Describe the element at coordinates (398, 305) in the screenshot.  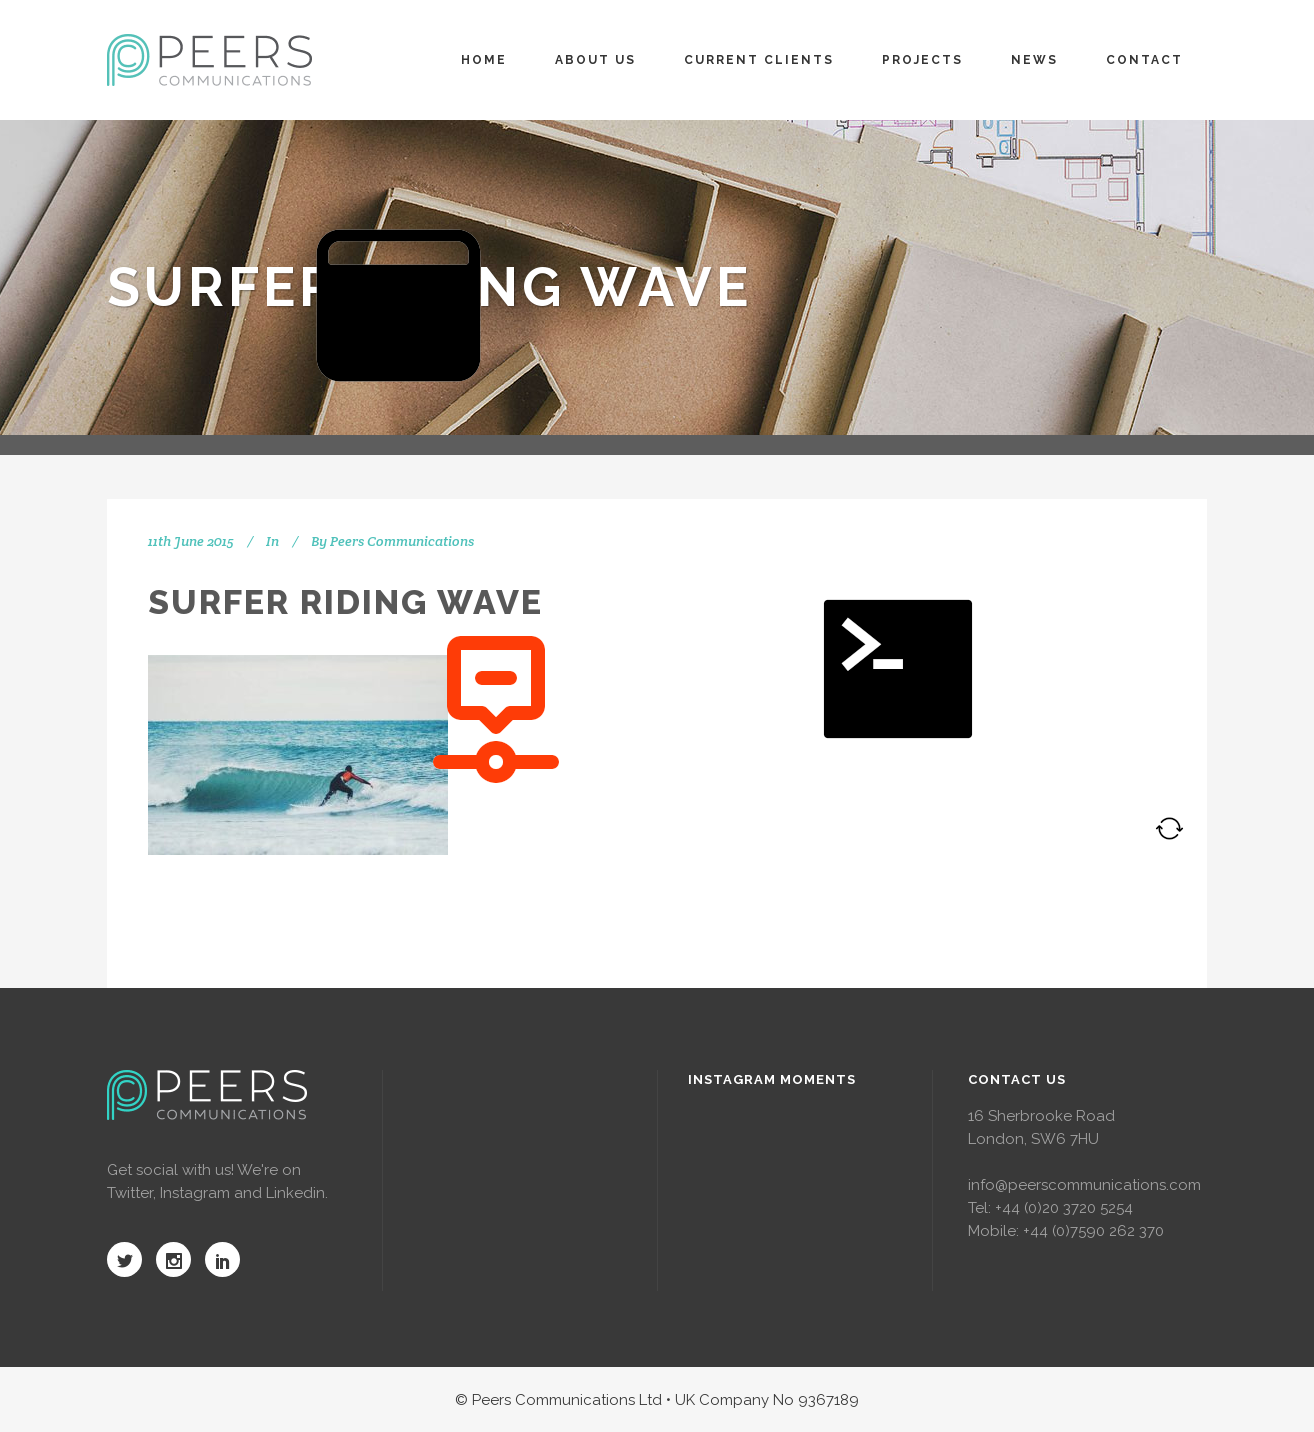
I see `open browser or web view` at that location.